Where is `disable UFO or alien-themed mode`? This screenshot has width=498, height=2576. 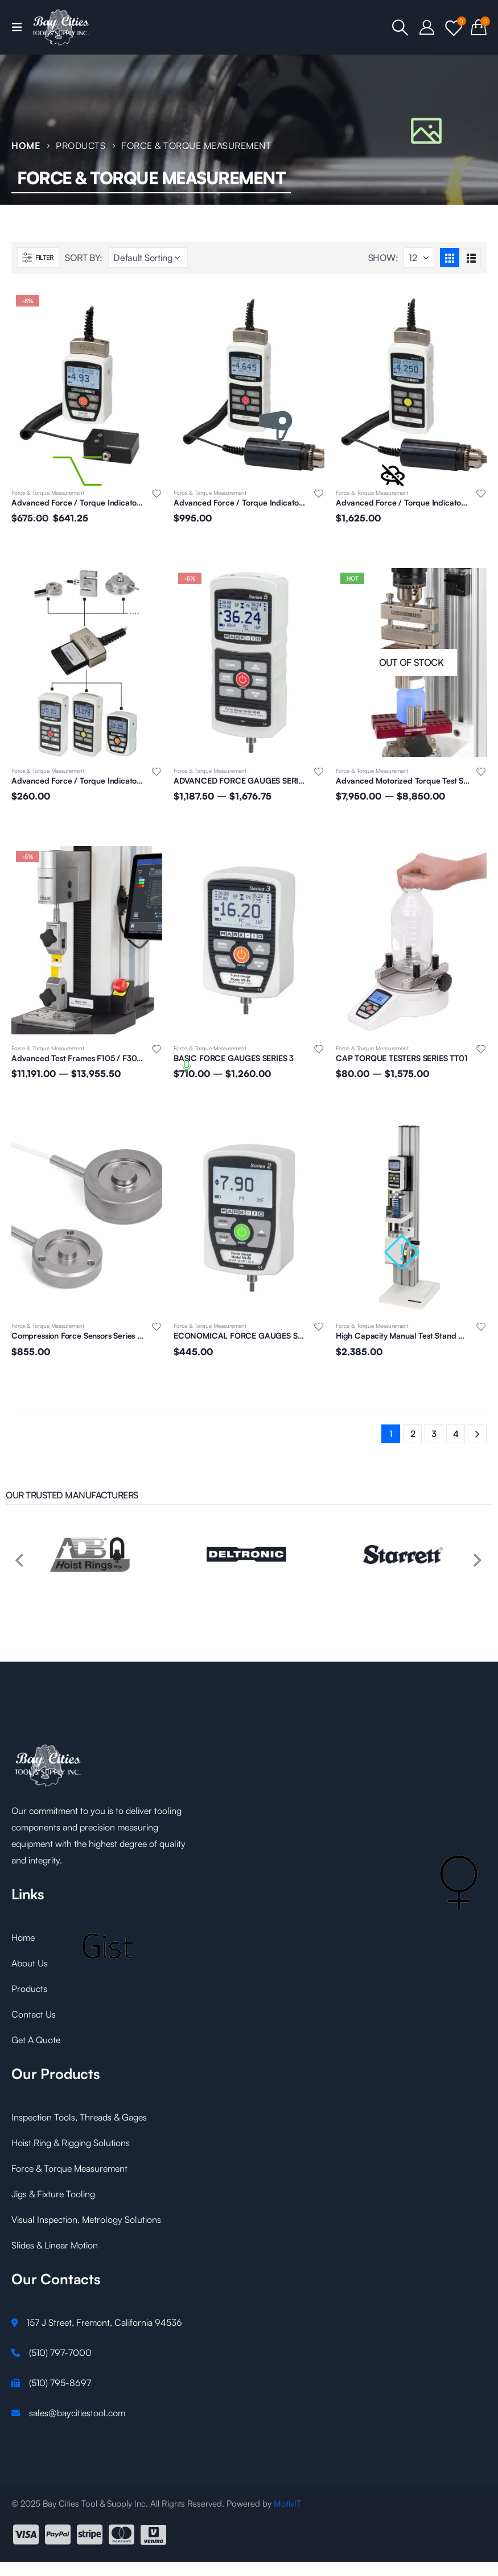
disable UFO or alien-themed mode is located at coordinates (393, 475).